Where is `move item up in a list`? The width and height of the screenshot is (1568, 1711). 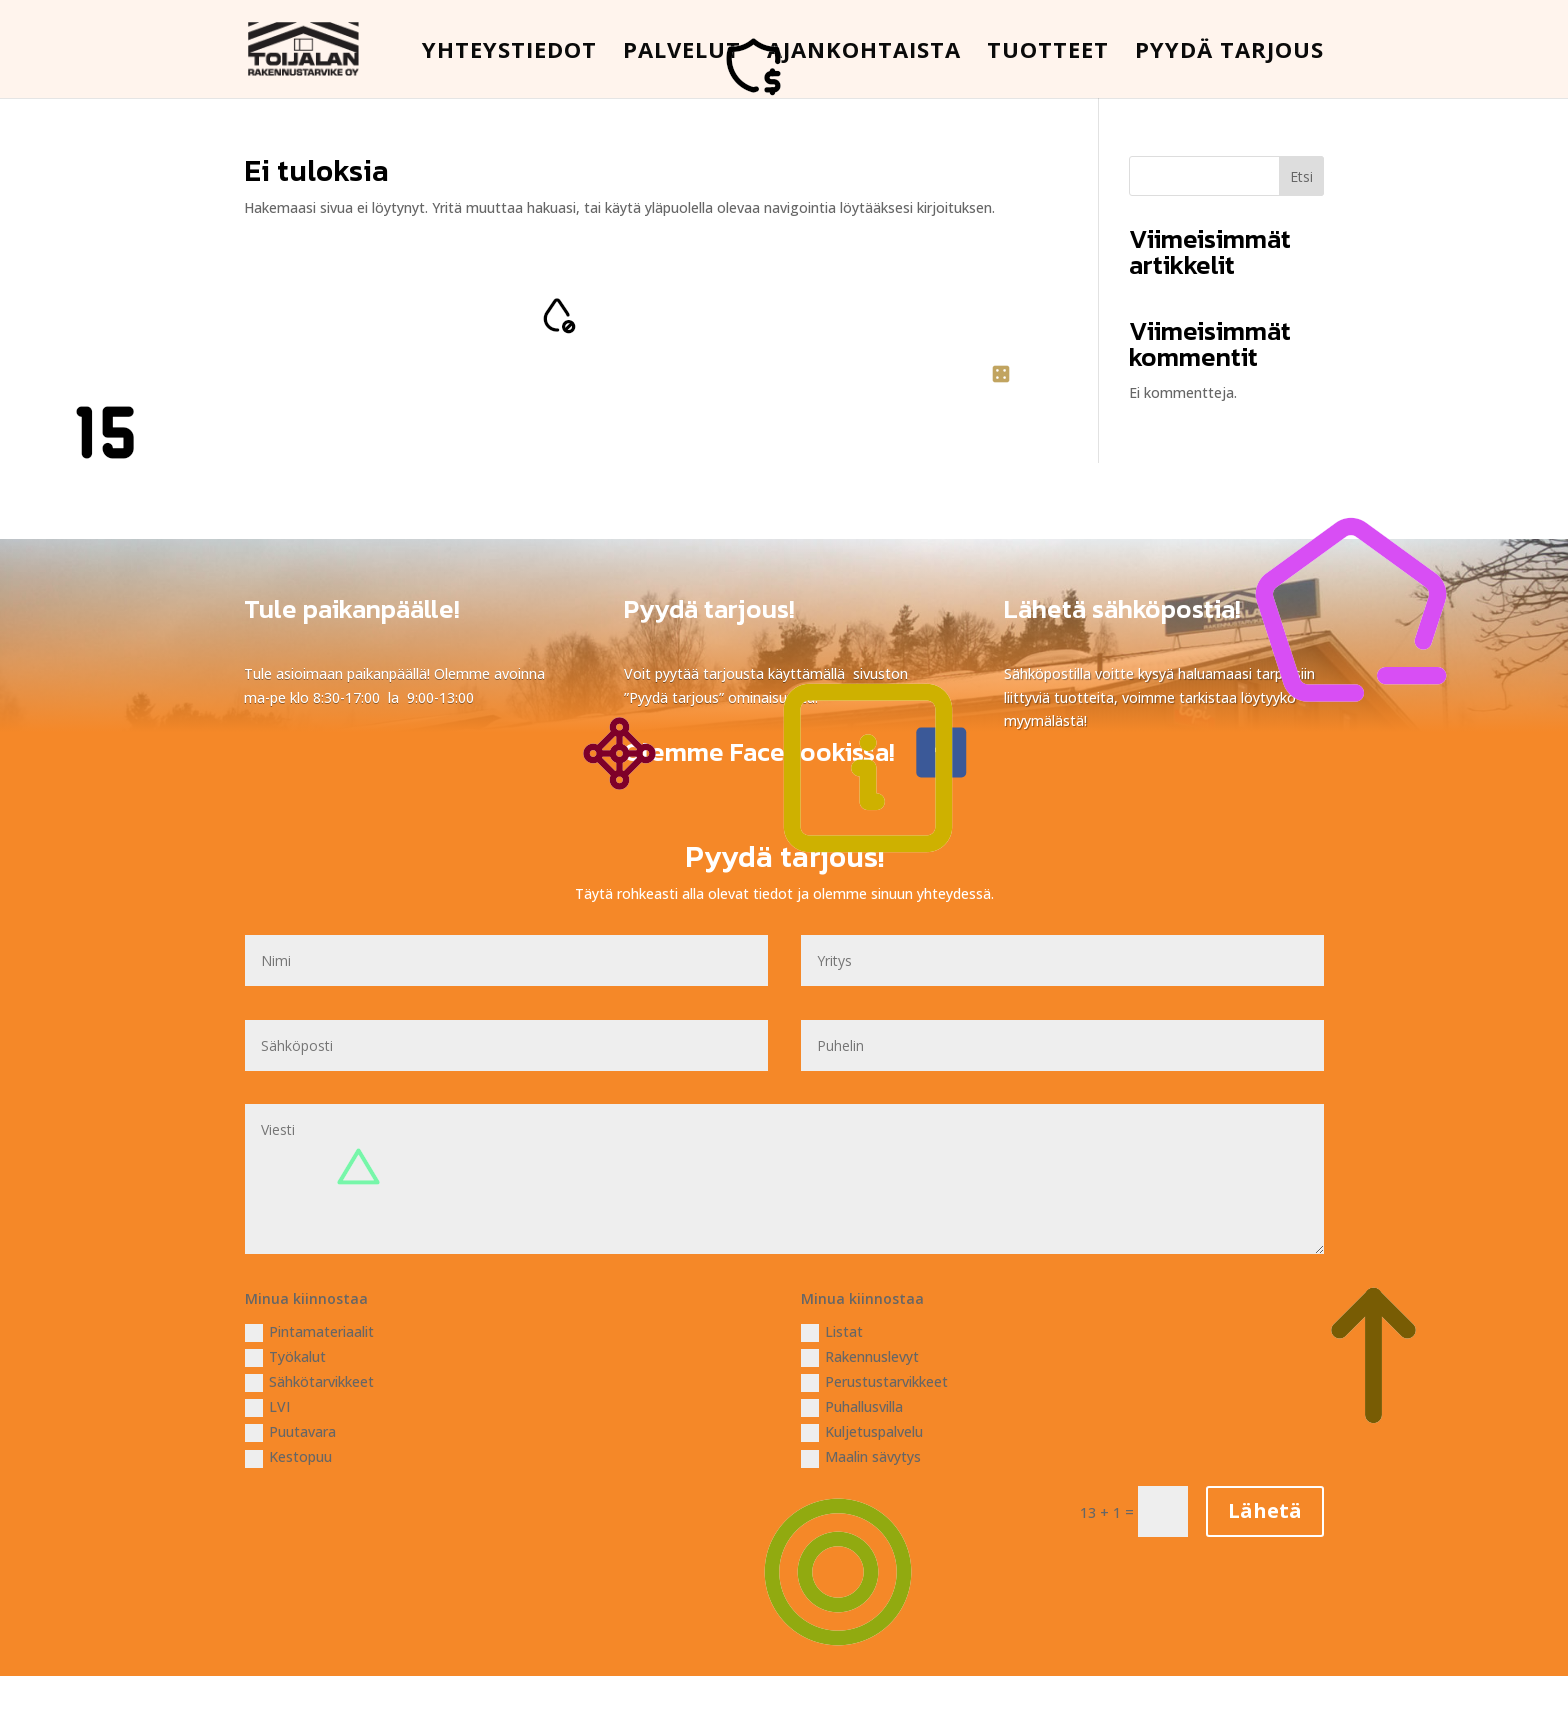 move item up in a list is located at coordinates (1373, 1355).